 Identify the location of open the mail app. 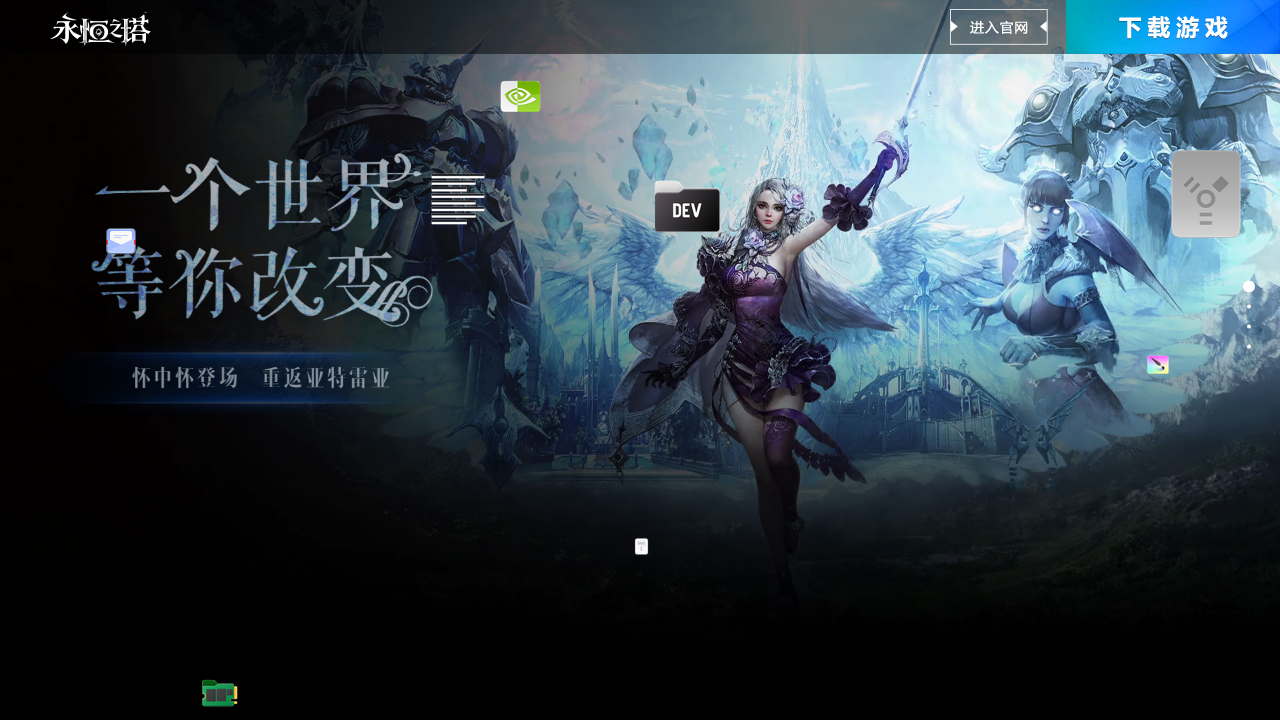
(121, 241).